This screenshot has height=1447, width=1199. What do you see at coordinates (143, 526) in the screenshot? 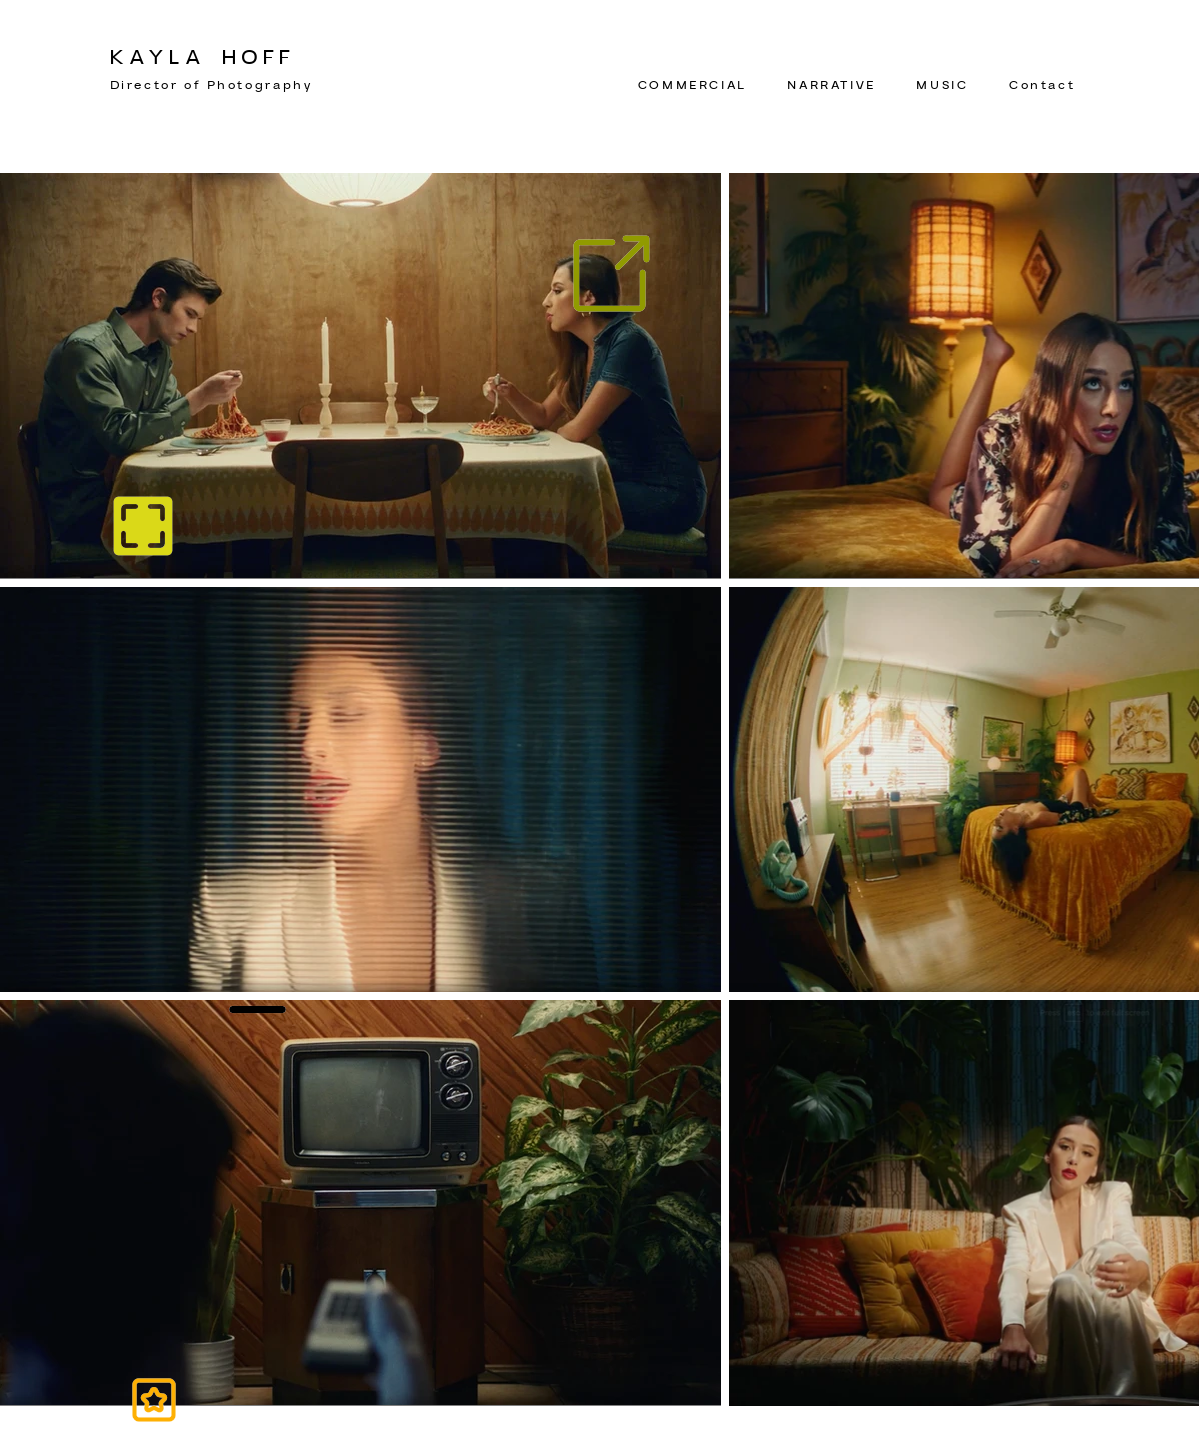
I see `select or crop an area` at bounding box center [143, 526].